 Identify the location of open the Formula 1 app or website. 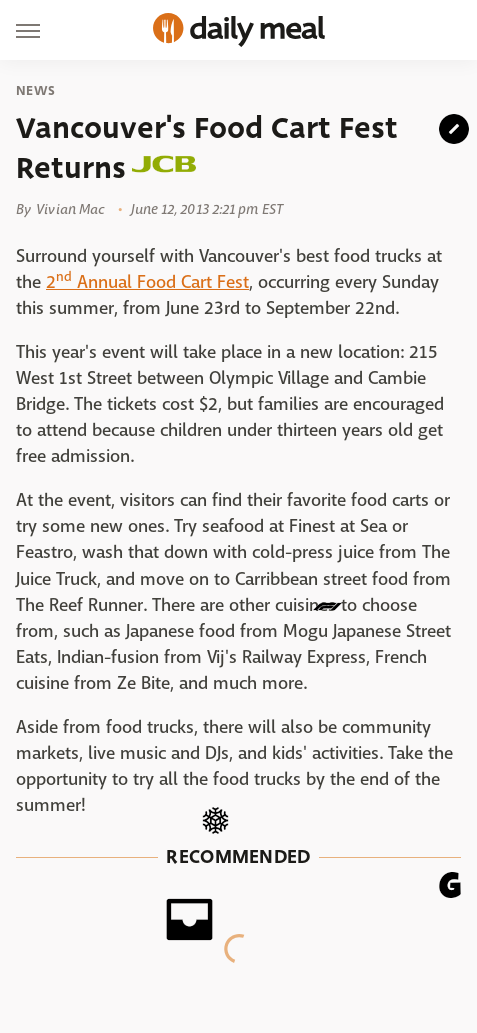
(327, 606).